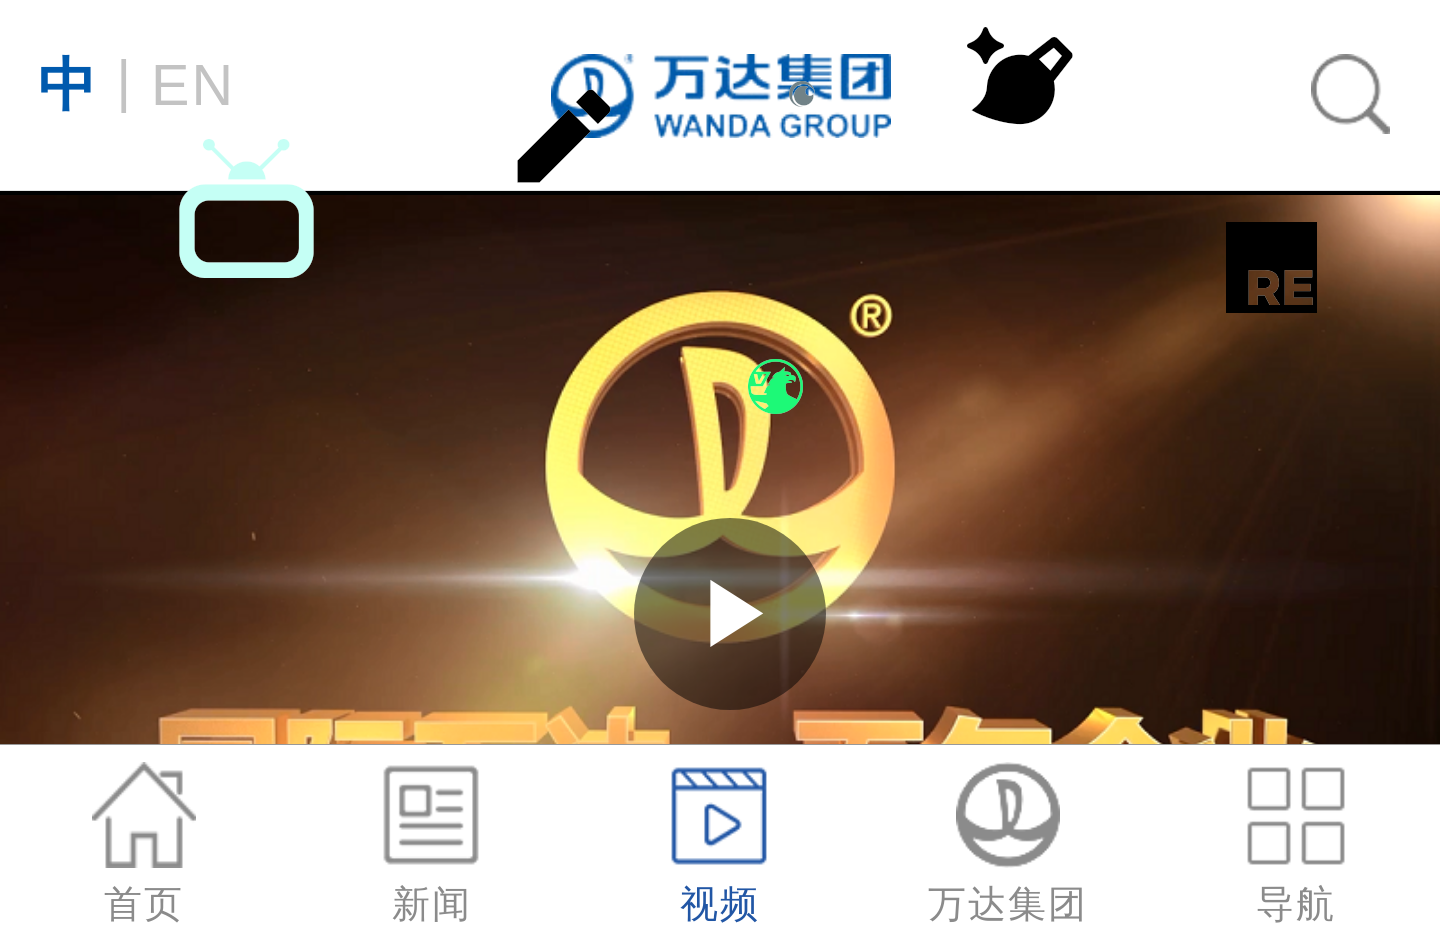 The image size is (1440, 931). What do you see at coordinates (1271, 267) in the screenshot?
I see `reason programming language logo` at bounding box center [1271, 267].